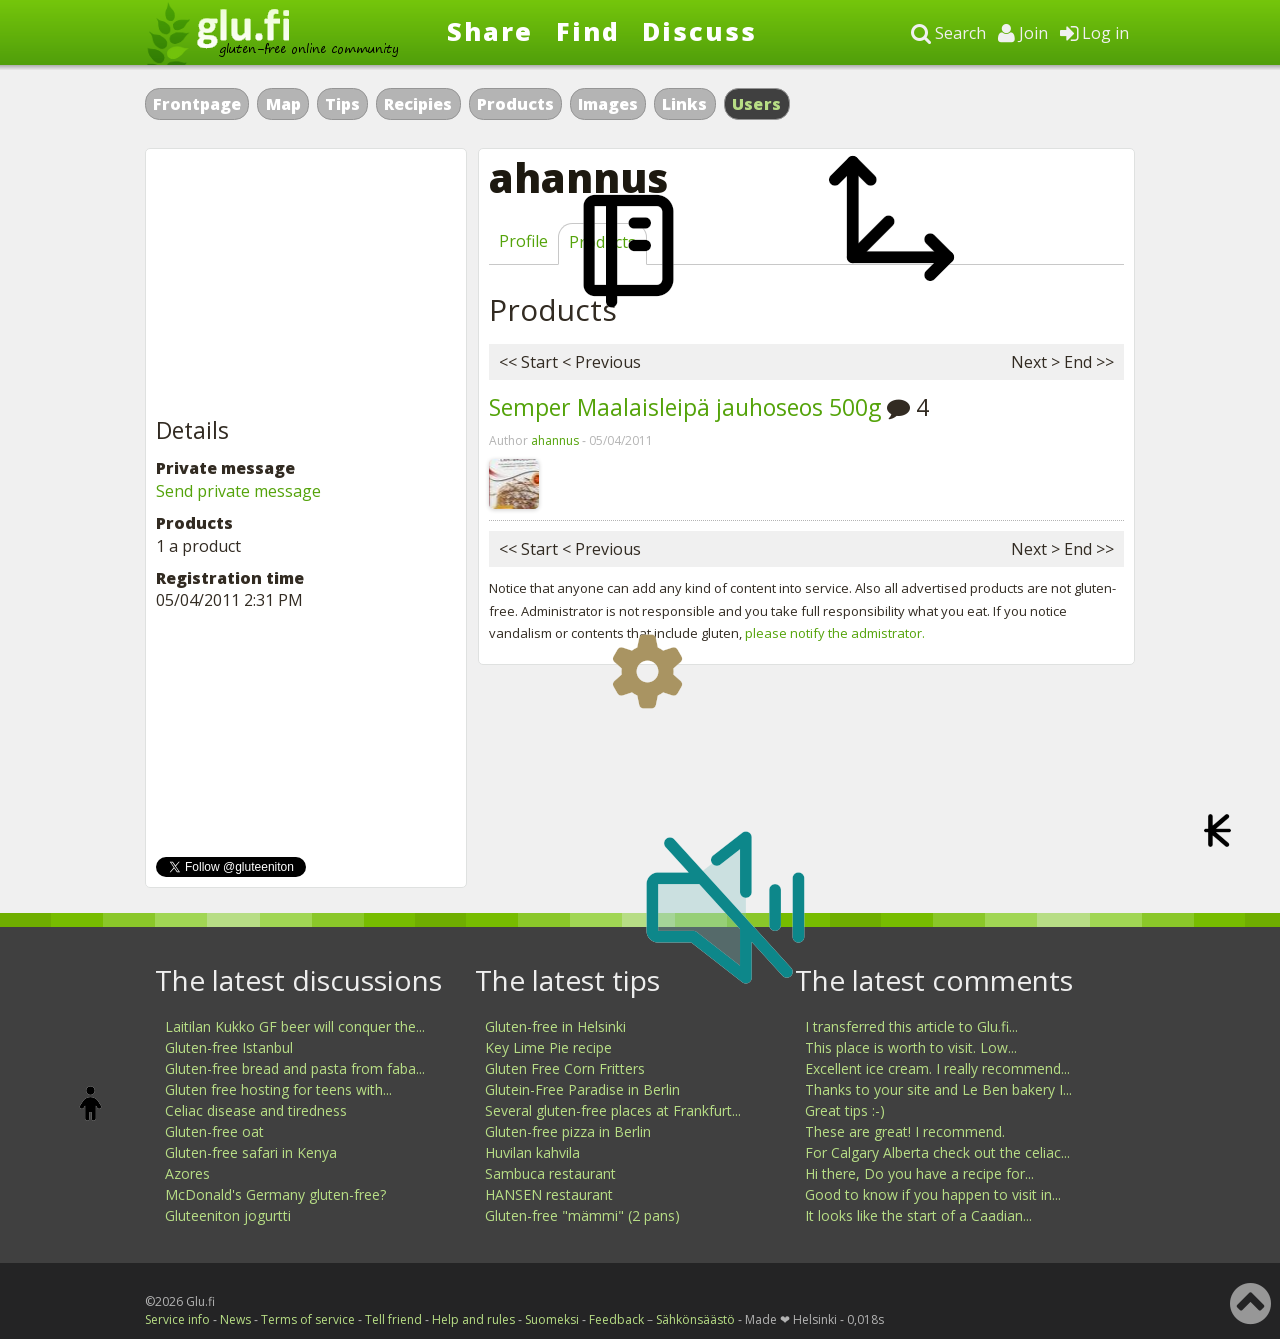  I want to click on open your notebook or notes, so click(628, 245).